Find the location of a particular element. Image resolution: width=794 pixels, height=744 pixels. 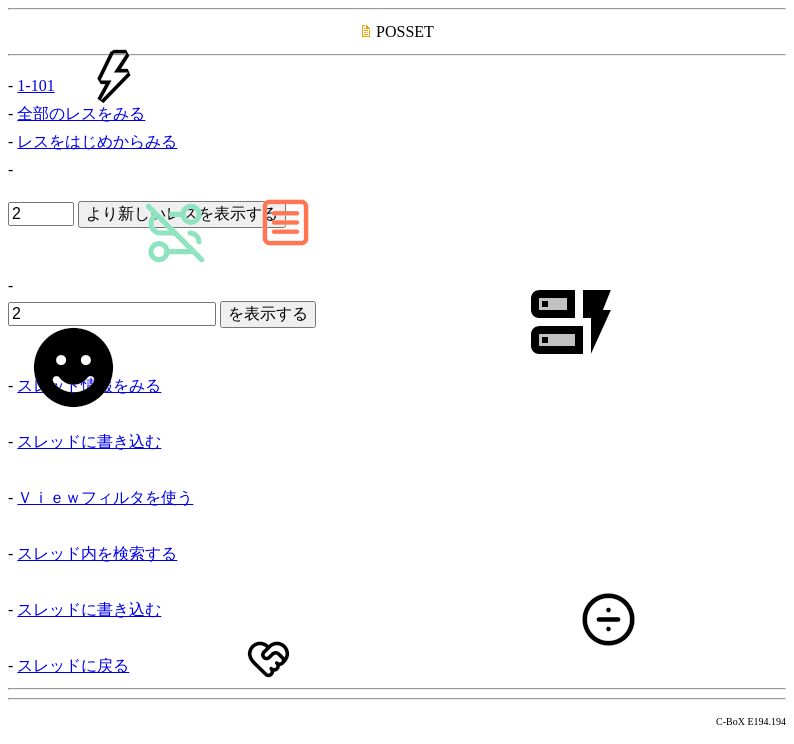

access partnership or collaboration features is located at coordinates (268, 658).